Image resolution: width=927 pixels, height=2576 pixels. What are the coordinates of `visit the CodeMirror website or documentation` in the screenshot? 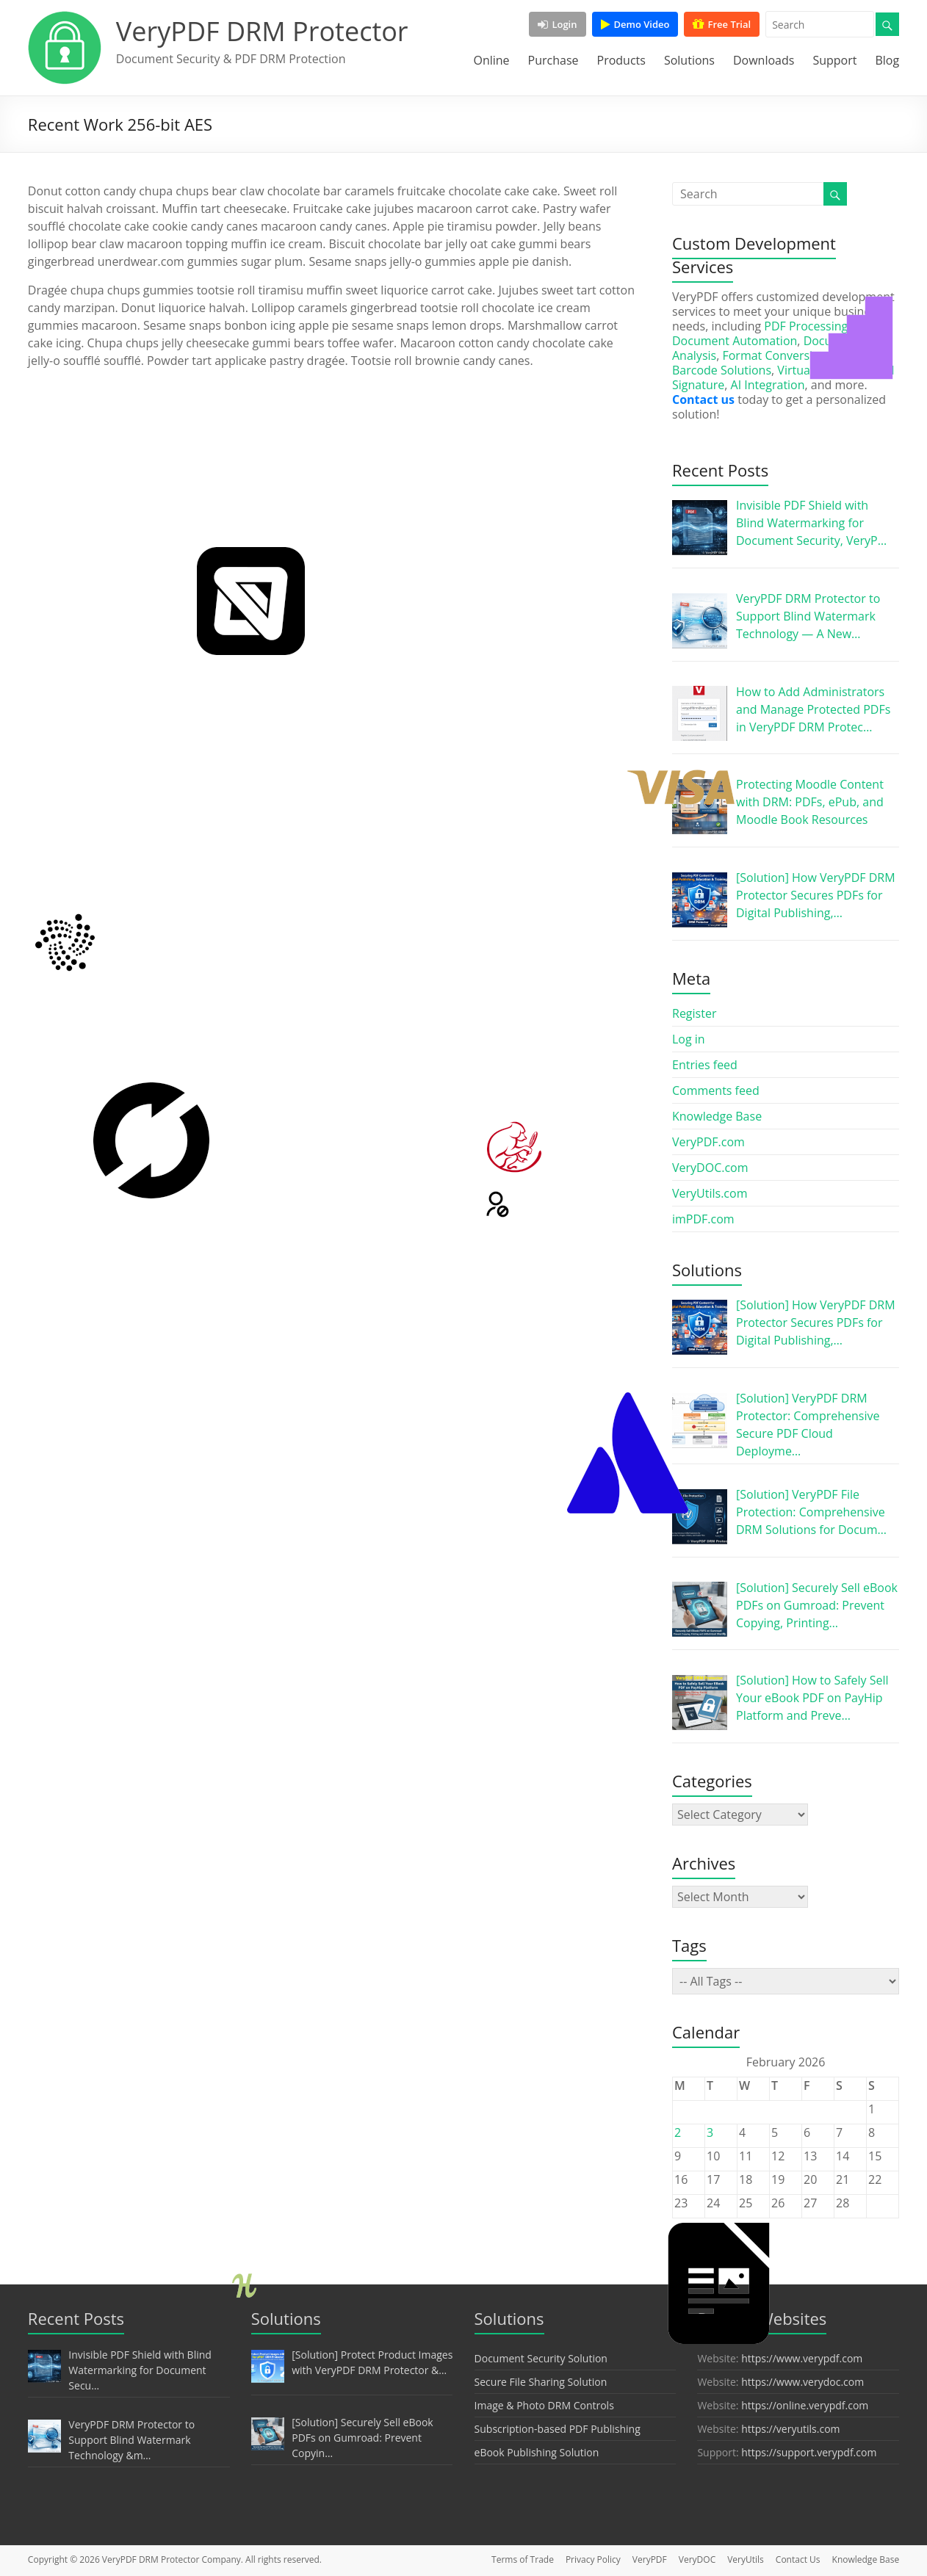 It's located at (514, 1147).